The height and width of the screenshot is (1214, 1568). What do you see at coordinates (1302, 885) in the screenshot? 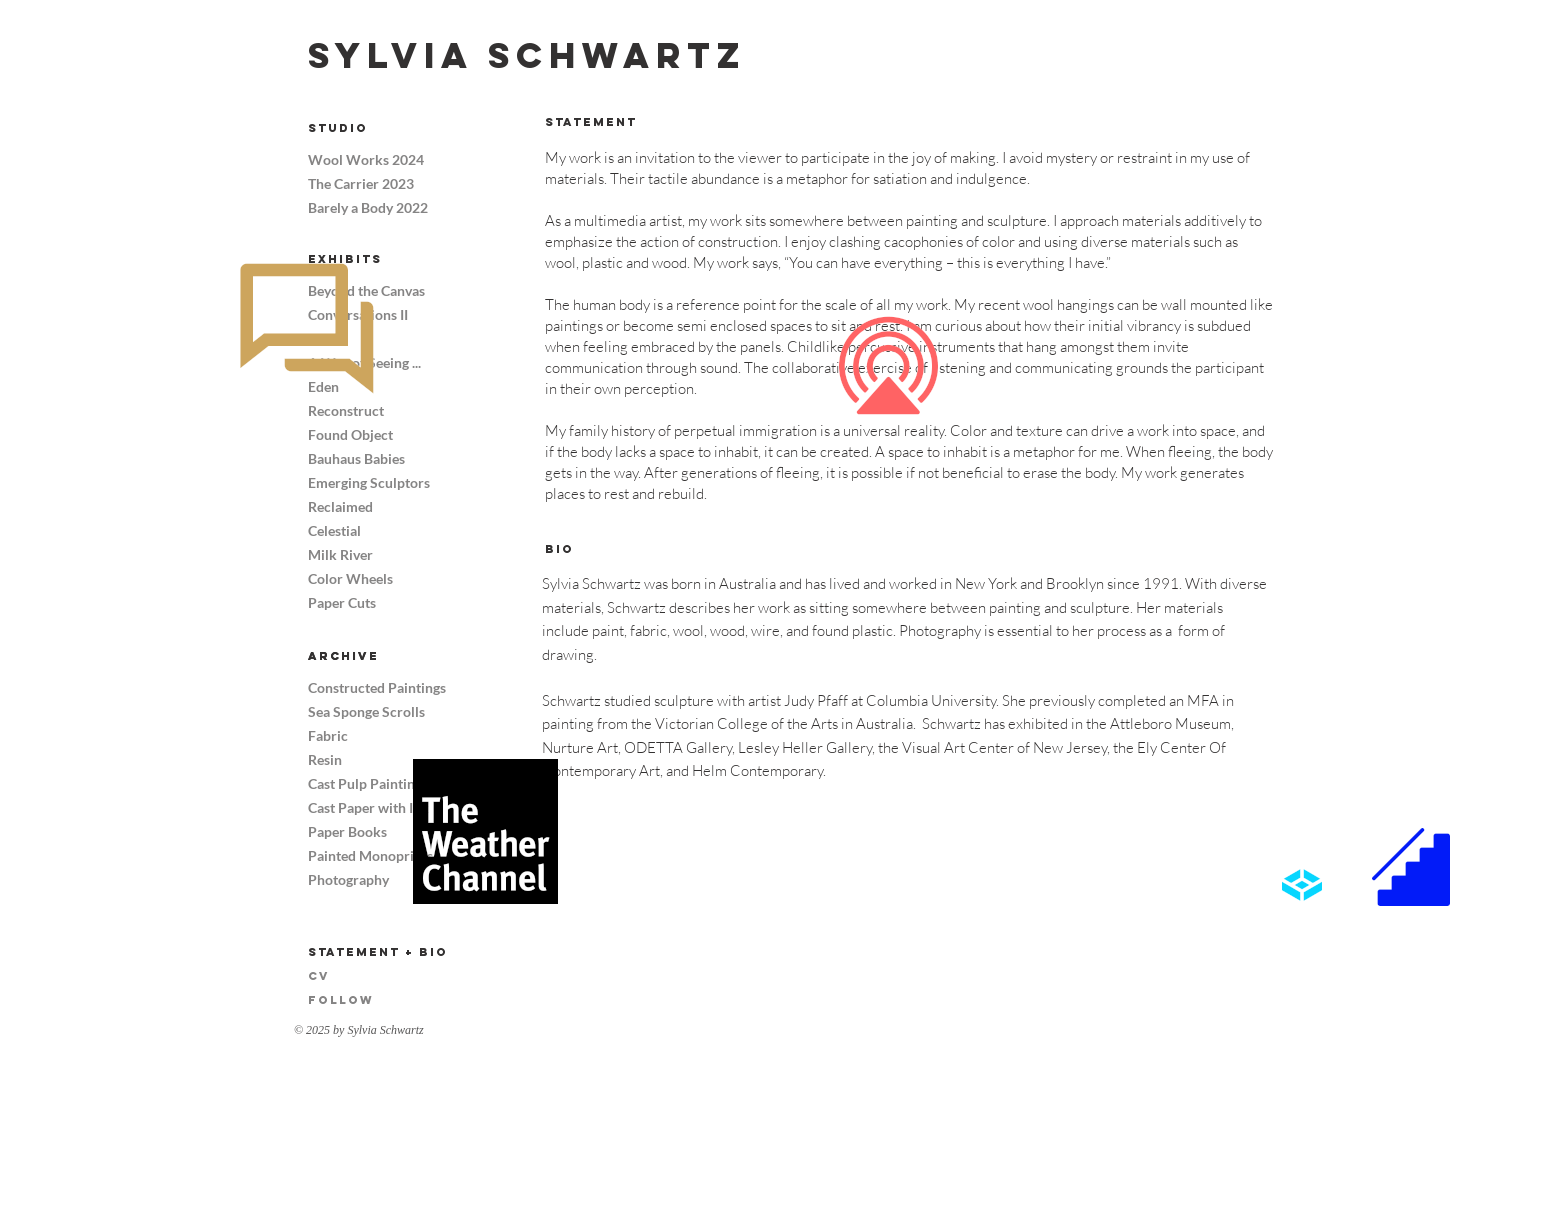
I see `open TrueNAS storage management dashboard` at bounding box center [1302, 885].